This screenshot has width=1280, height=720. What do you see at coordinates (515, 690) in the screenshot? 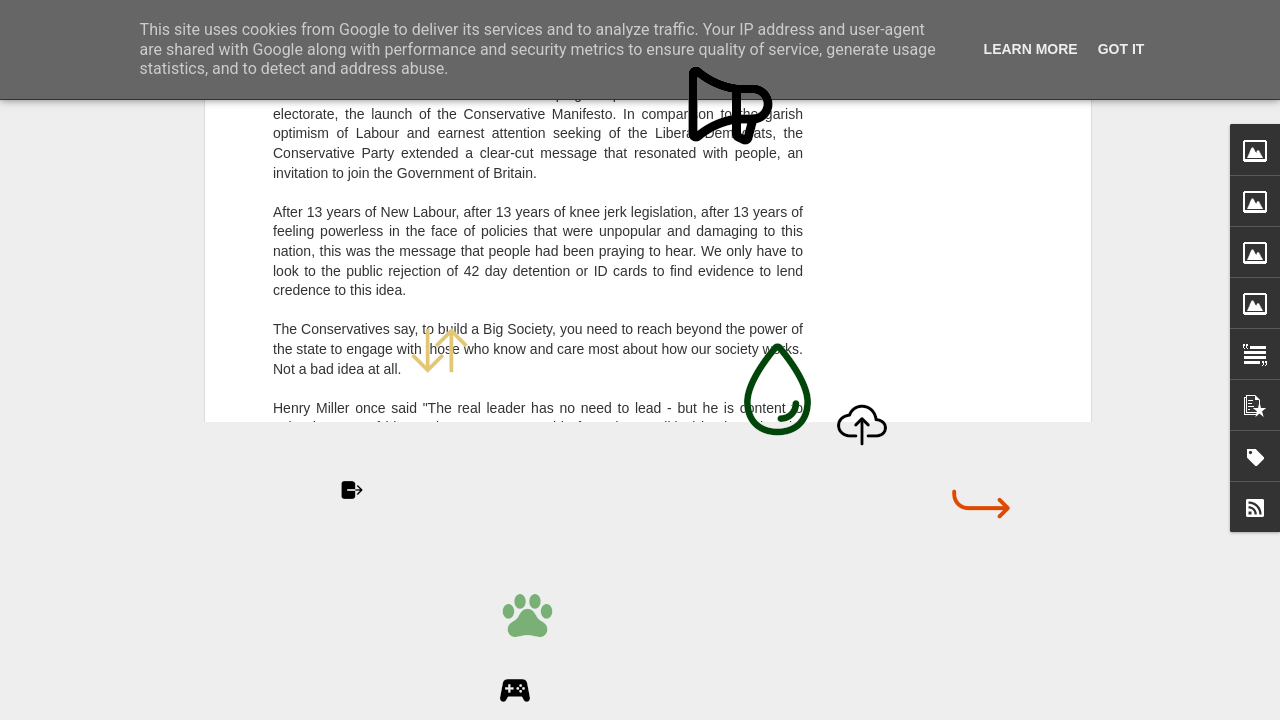
I see `access gaming features or games library` at bounding box center [515, 690].